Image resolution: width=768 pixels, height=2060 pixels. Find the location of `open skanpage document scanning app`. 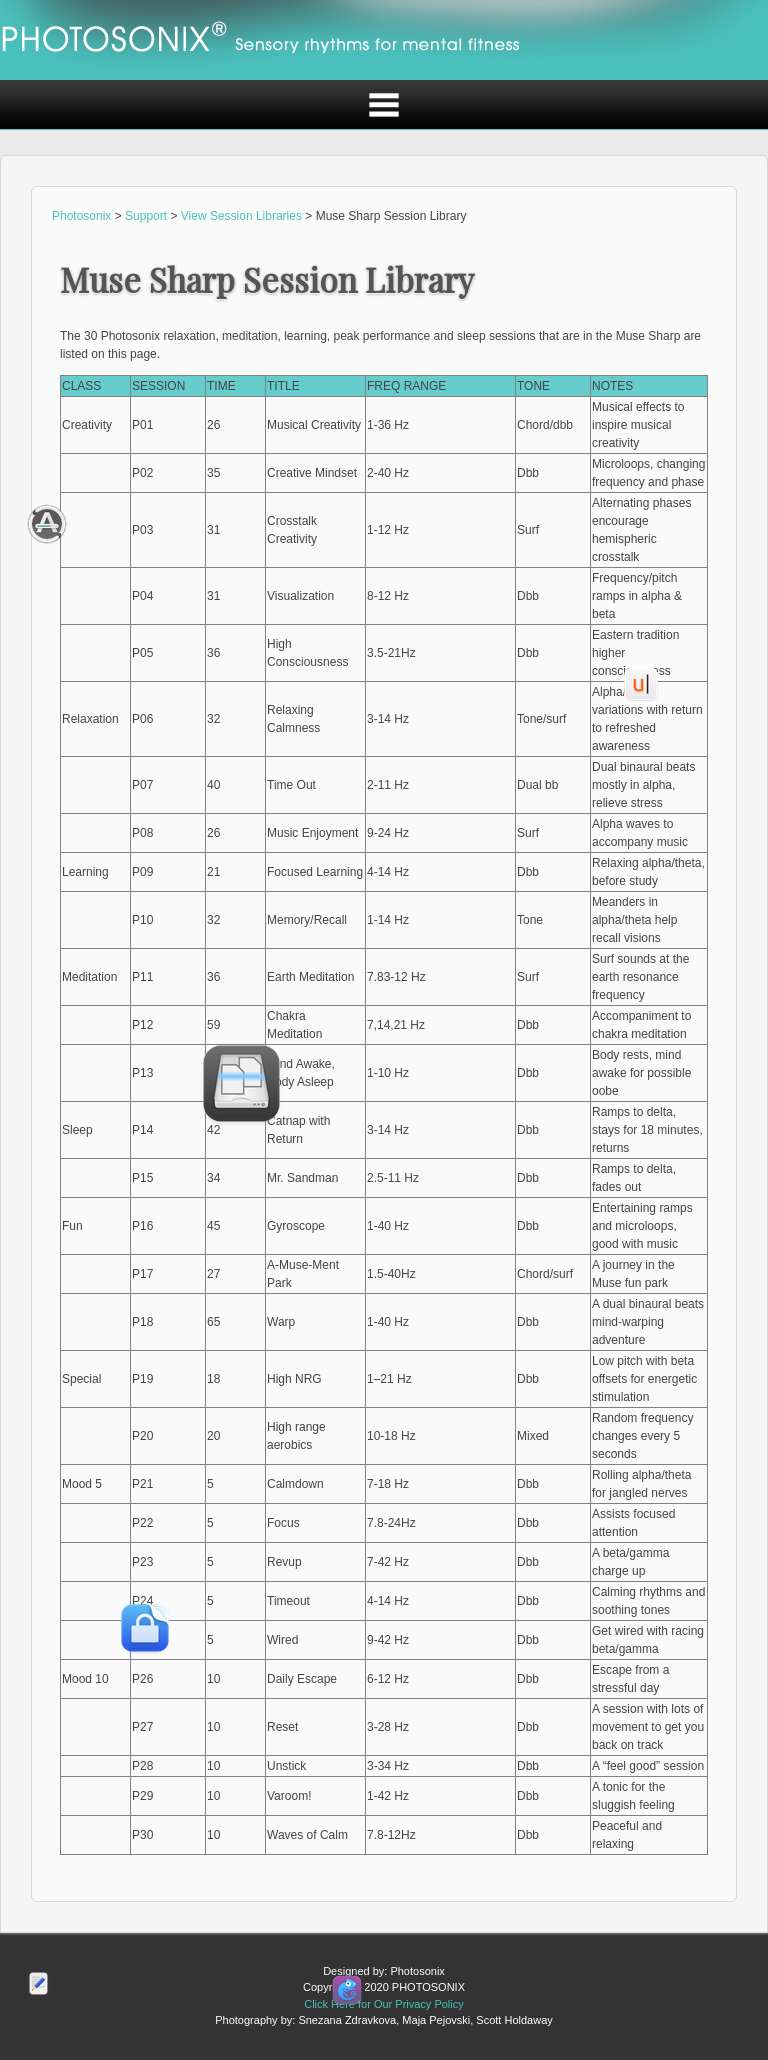

open skanpage document scanning app is located at coordinates (241, 1083).